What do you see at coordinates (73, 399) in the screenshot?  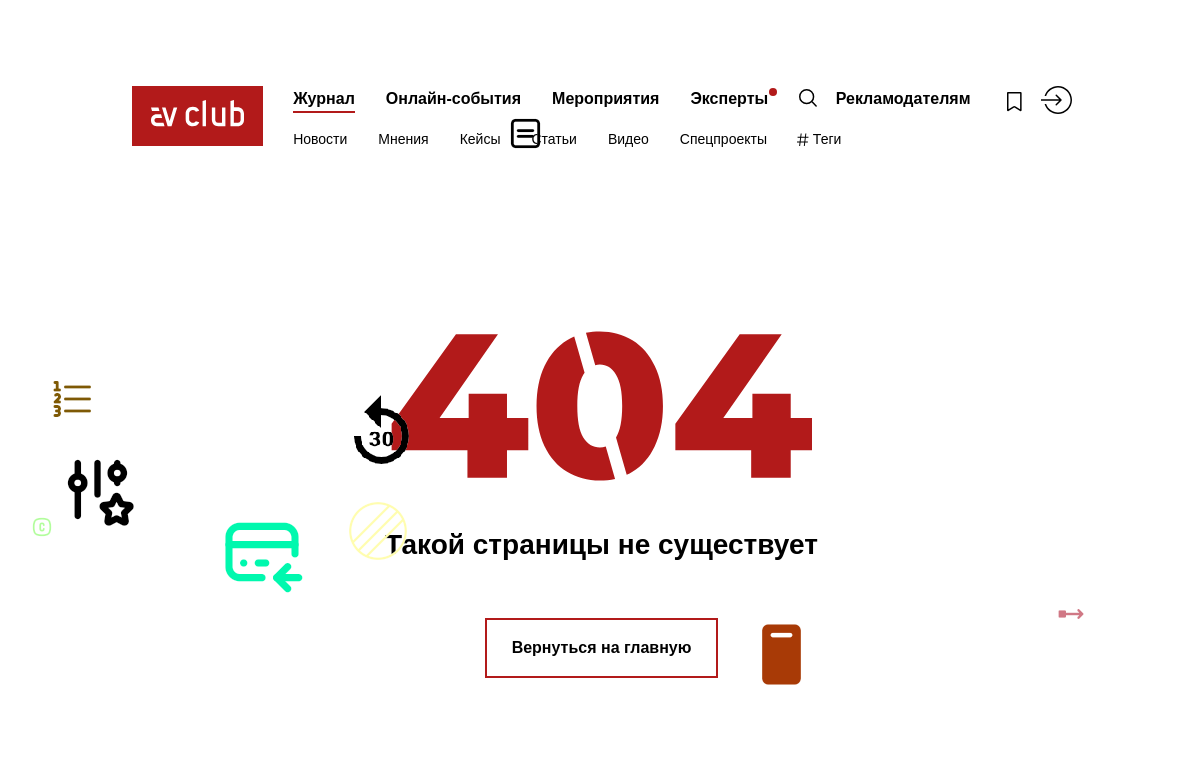 I see `format text as a numbered list` at bounding box center [73, 399].